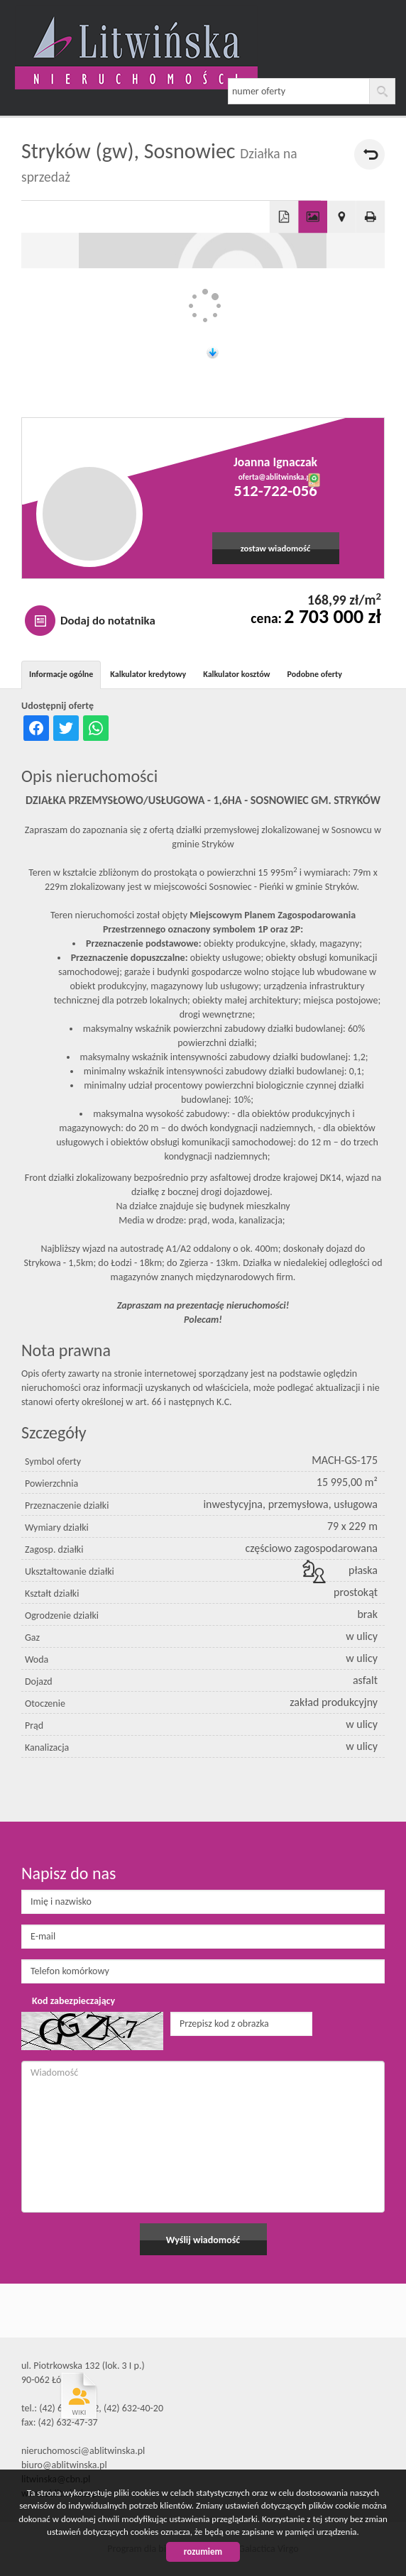 The width and height of the screenshot is (406, 2576). What do you see at coordinates (314, 480) in the screenshot?
I see `system is cleaning up unused packages` at bounding box center [314, 480].